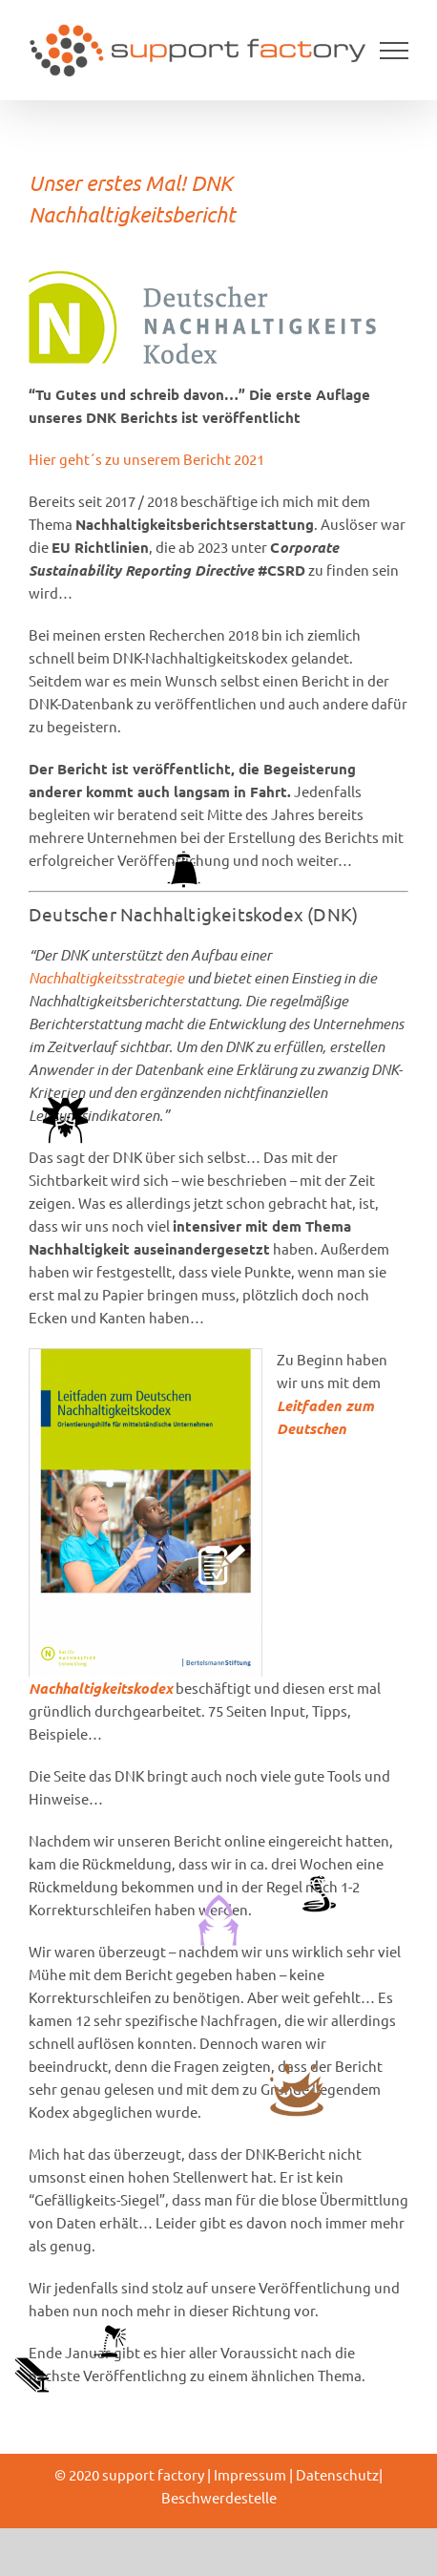 The image size is (437, 2576). I want to click on select cultist character class, so click(218, 1920).